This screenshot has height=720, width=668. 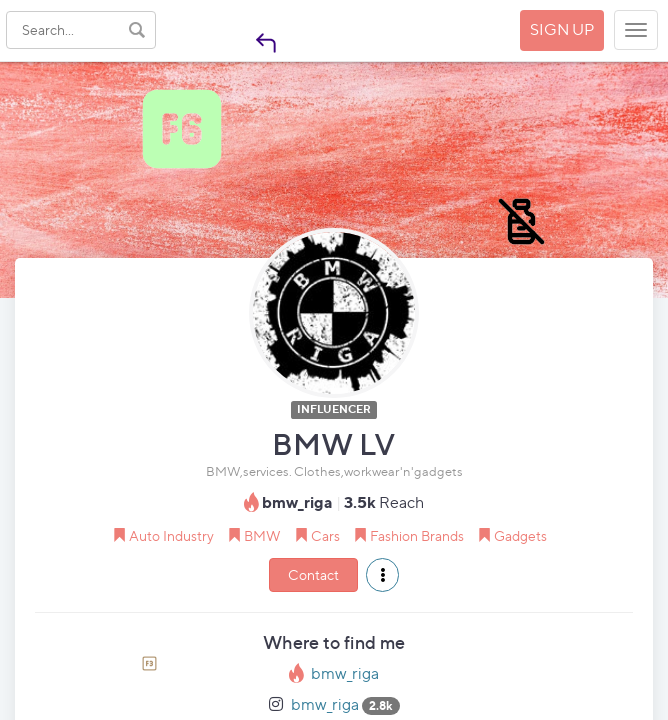 What do you see at coordinates (521, 221) in the screenshot?
I see `indicates vaccine or medication is unavailable` at bounding box center [521, 221].